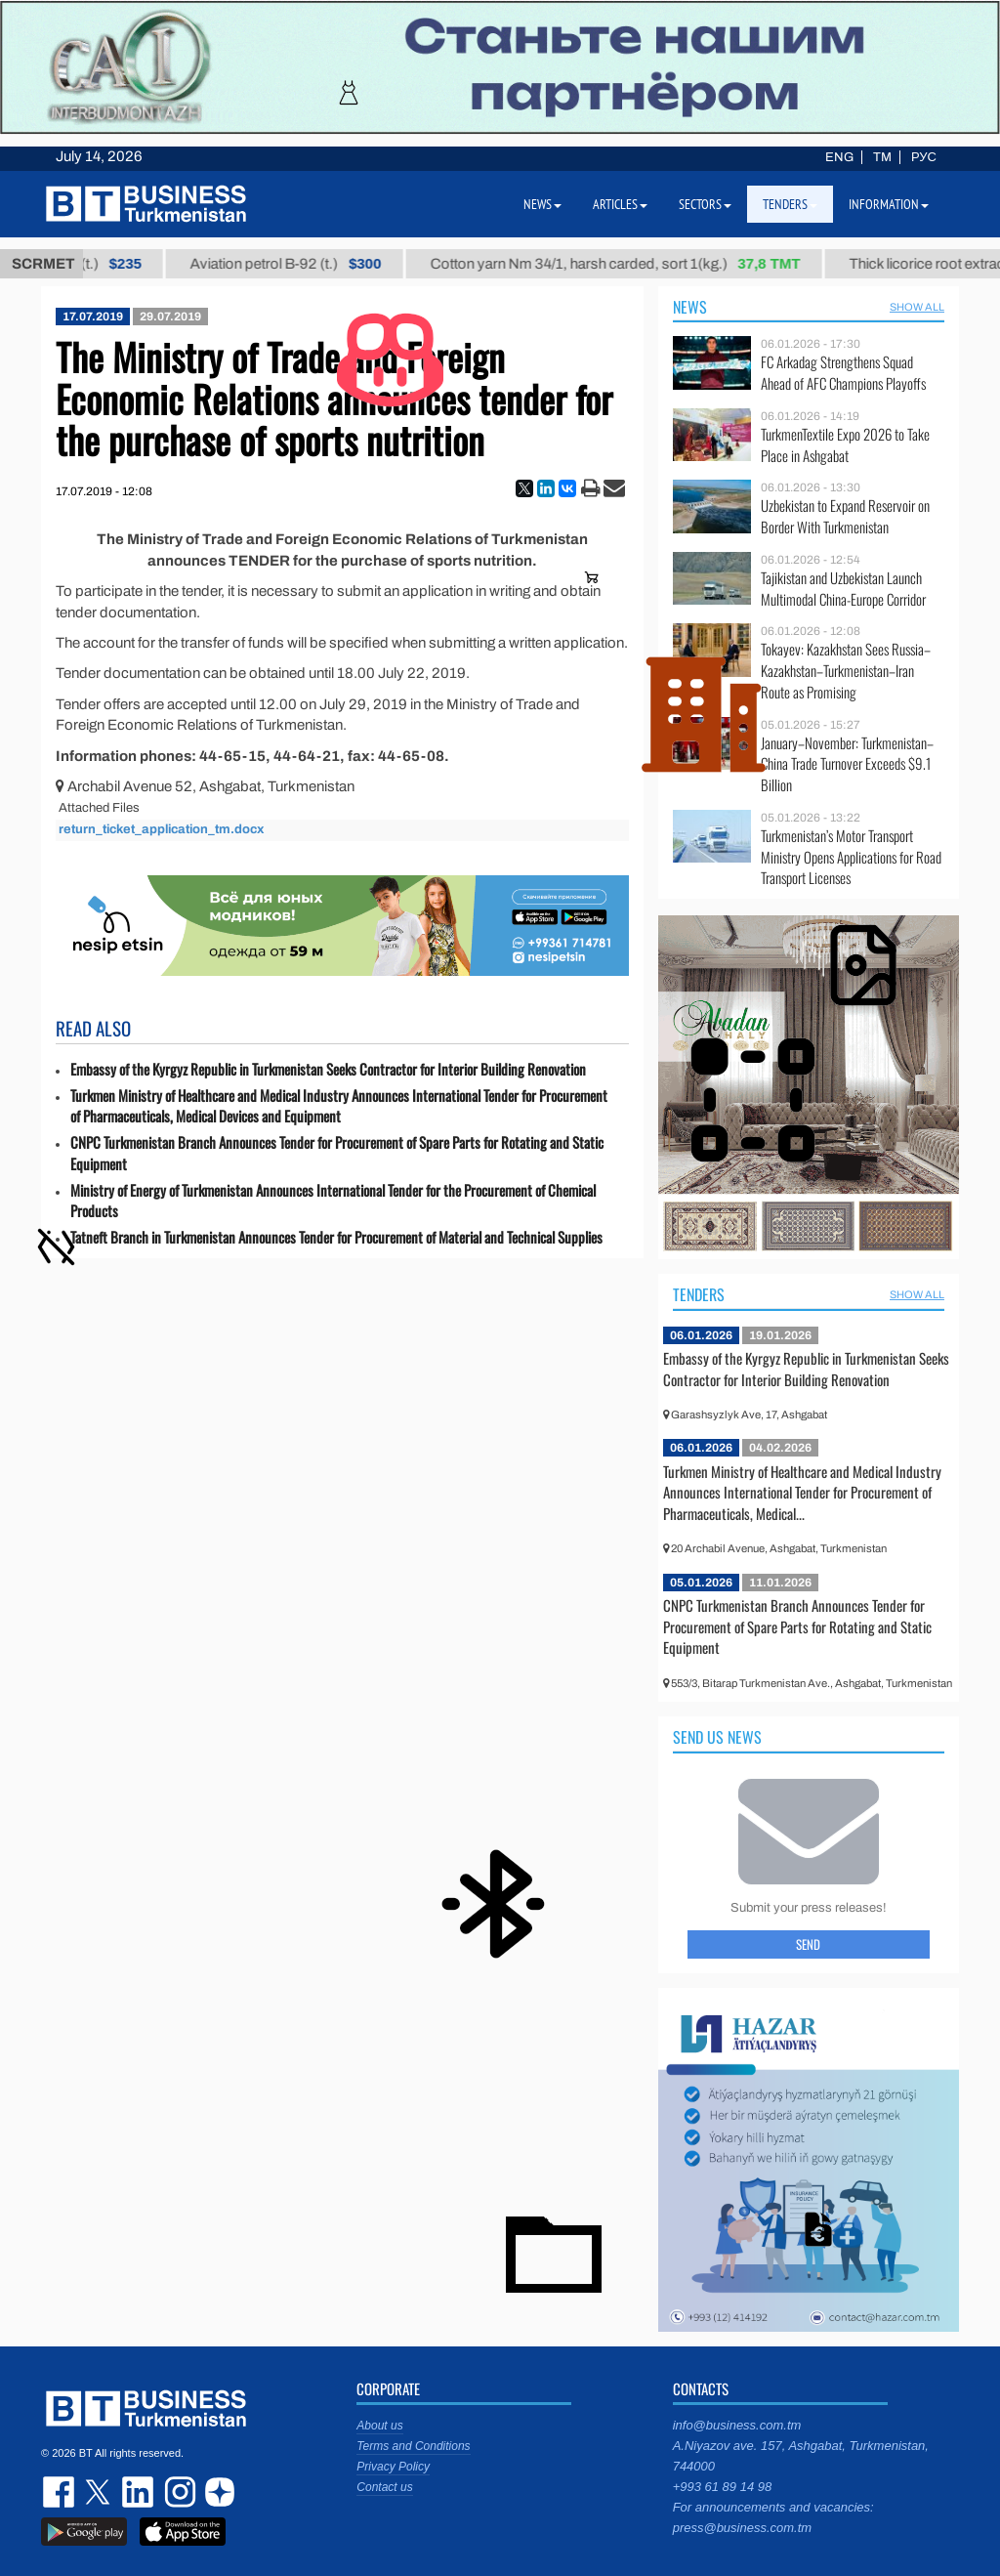 The width and height of the screenshot is (1000, 2576). Describe the element at coordinates (863, 965) in the screenshot. I see `view image file` at that location.